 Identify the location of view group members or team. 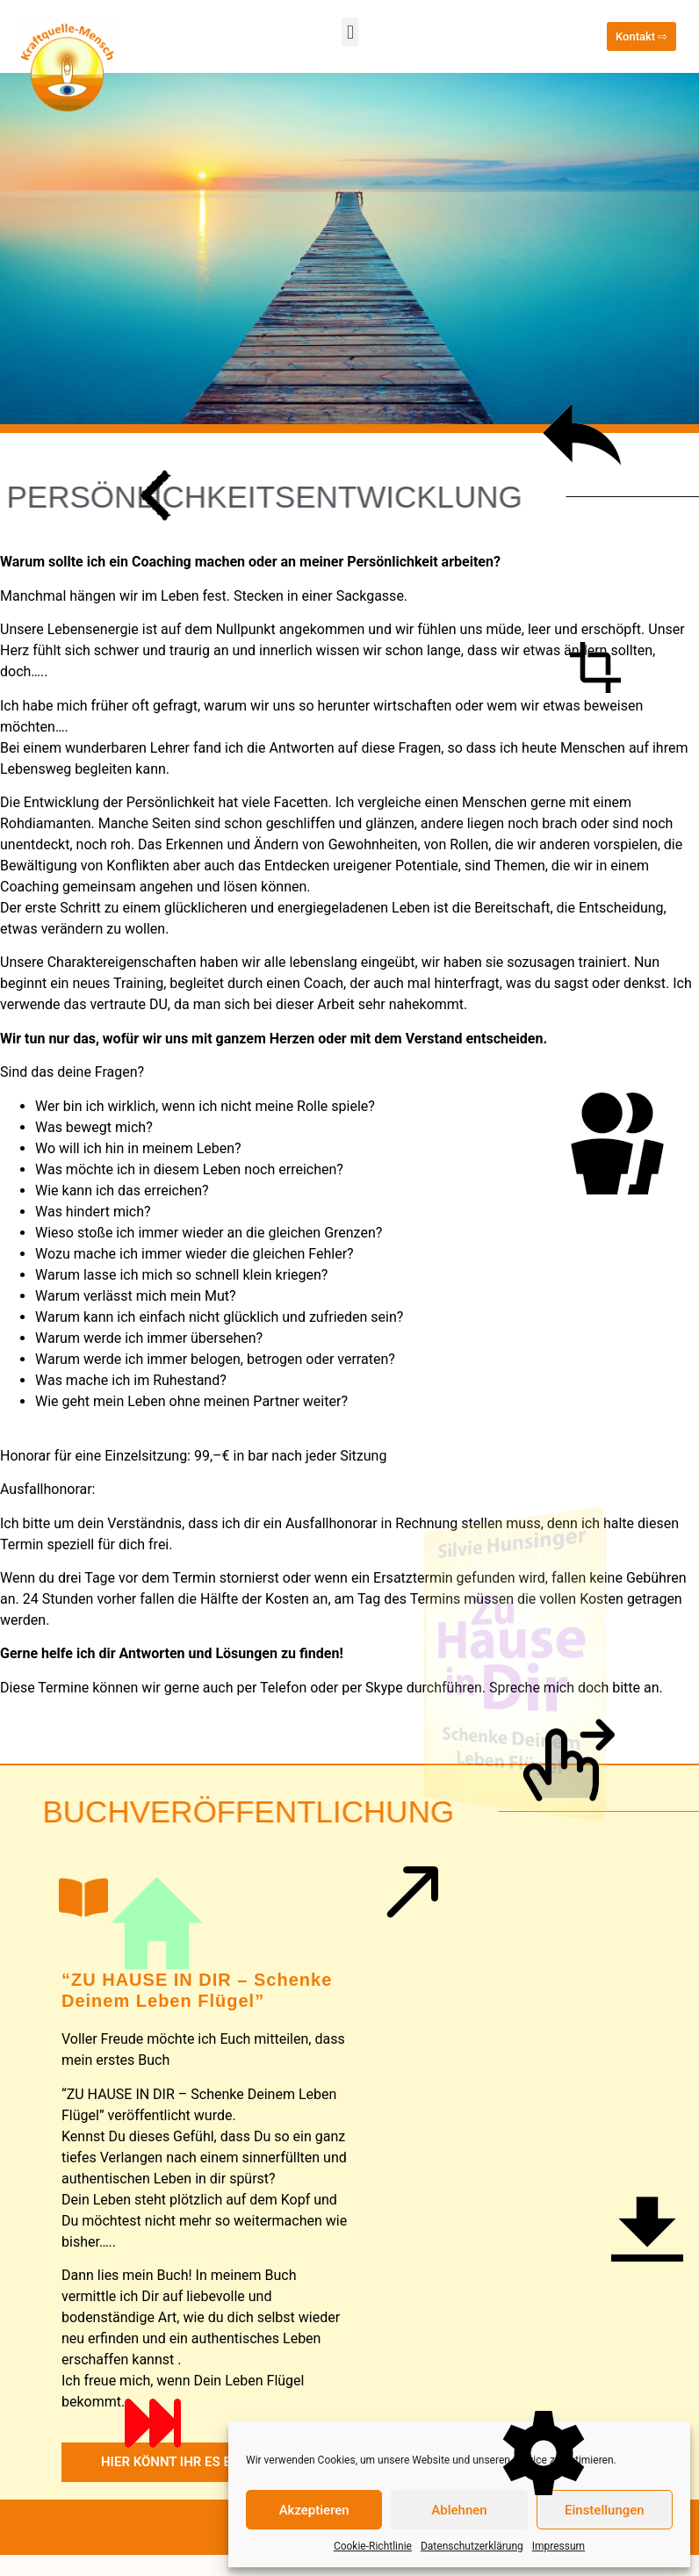
(617, 1144).